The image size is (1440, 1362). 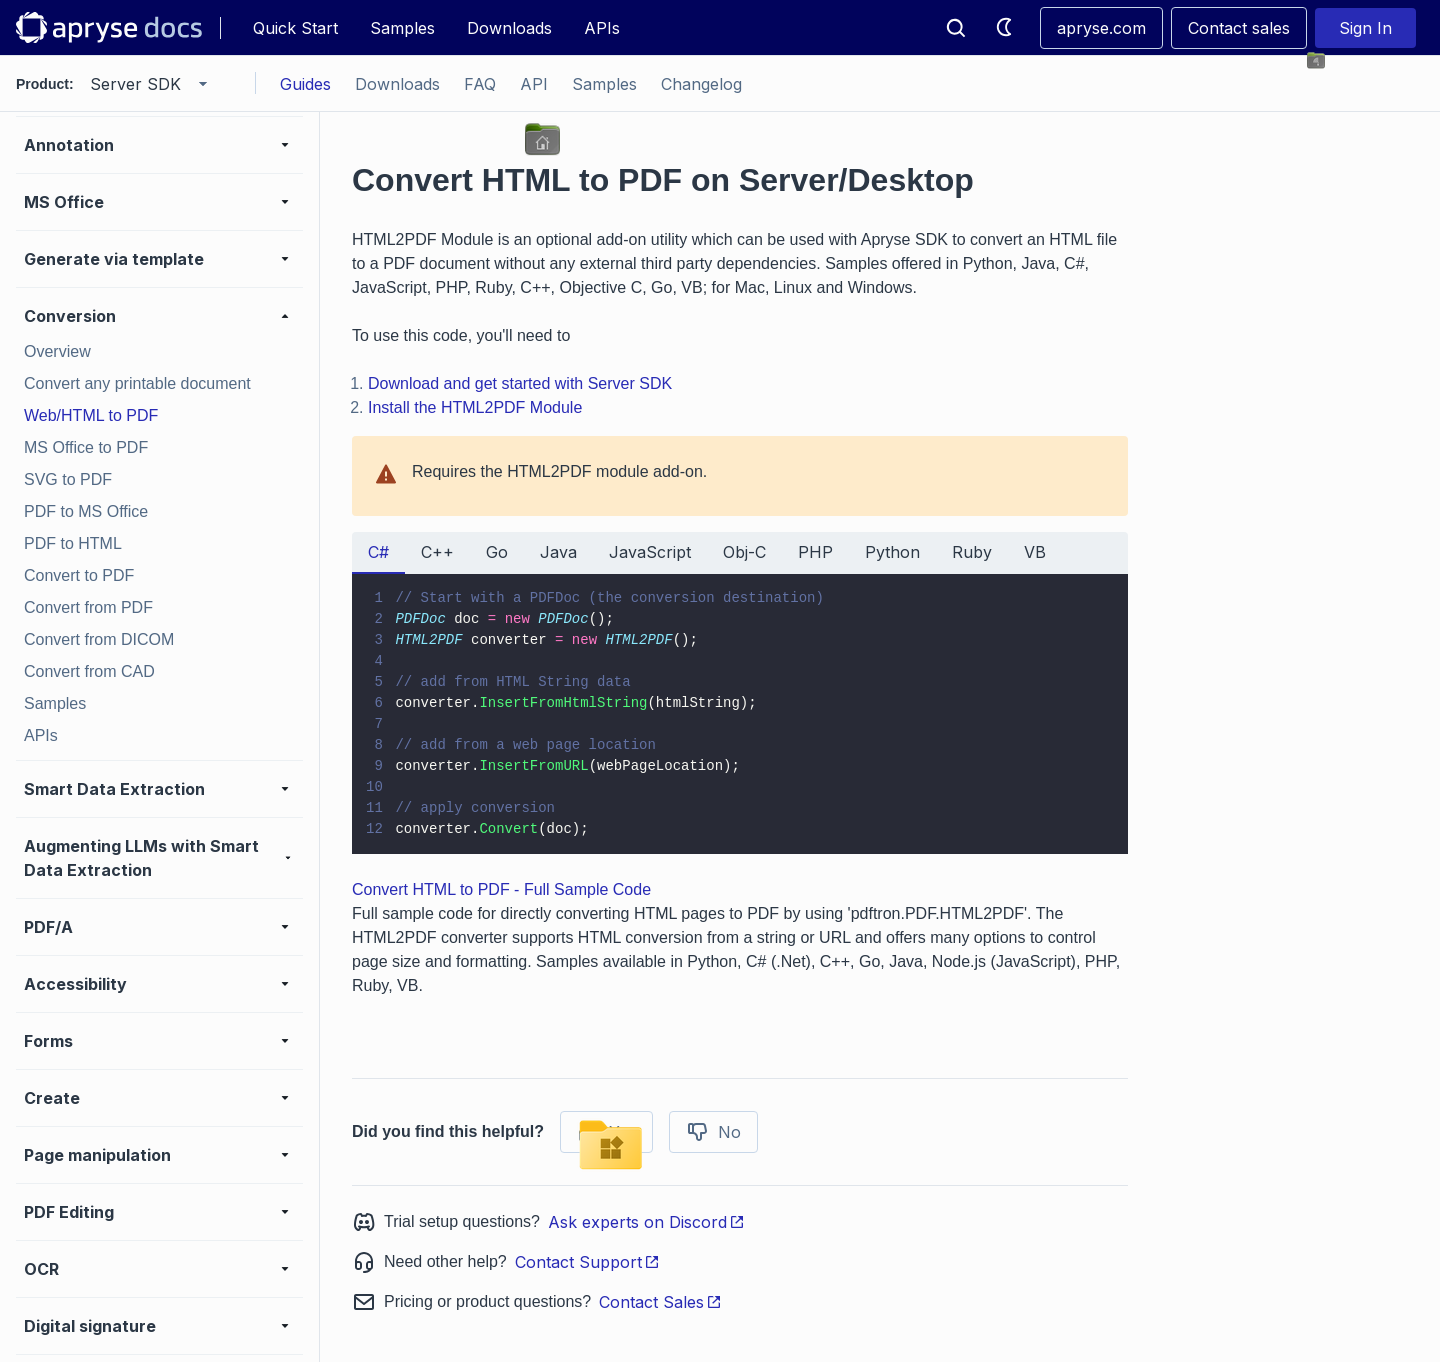 What do you see at coordinates (610, 1146) in the screenshot?
I see `open the apps folder` at bounding box center [610, 1146].